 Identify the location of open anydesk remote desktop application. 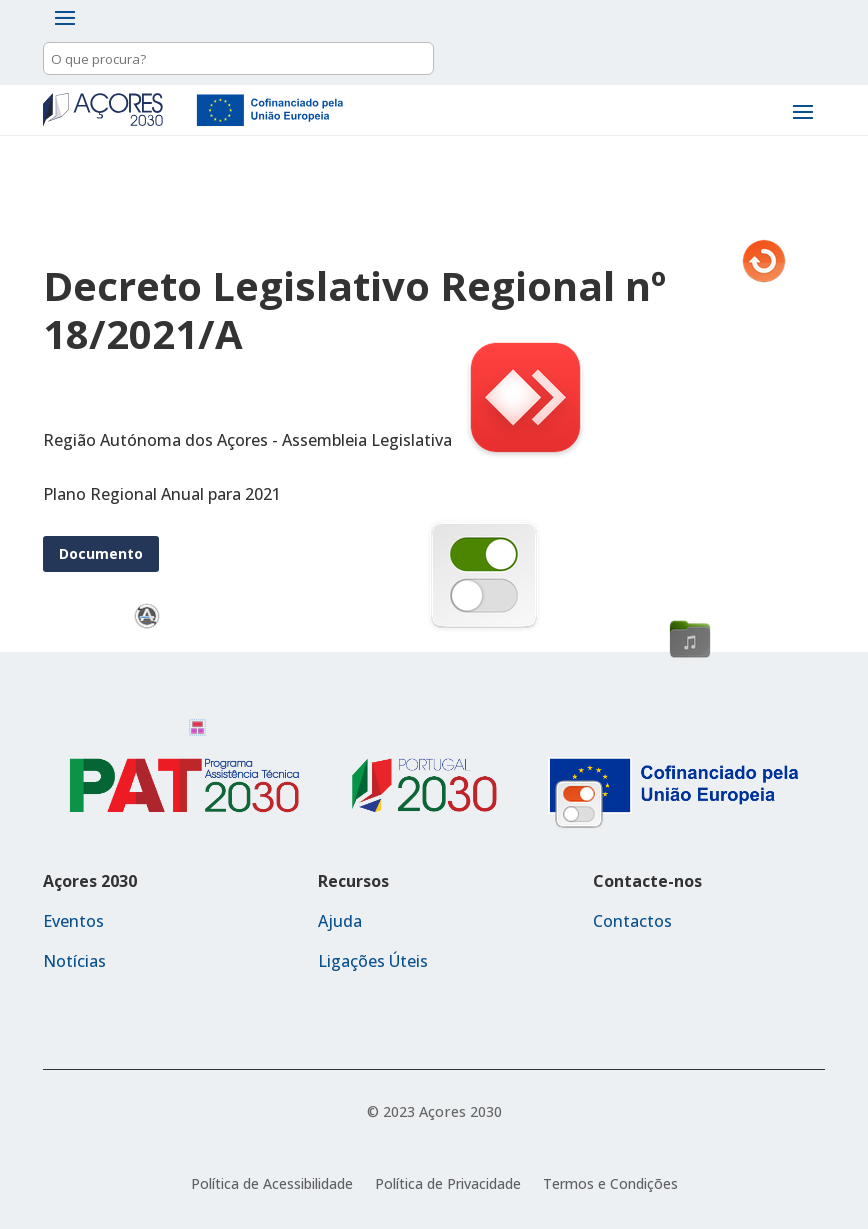
(525, 397).